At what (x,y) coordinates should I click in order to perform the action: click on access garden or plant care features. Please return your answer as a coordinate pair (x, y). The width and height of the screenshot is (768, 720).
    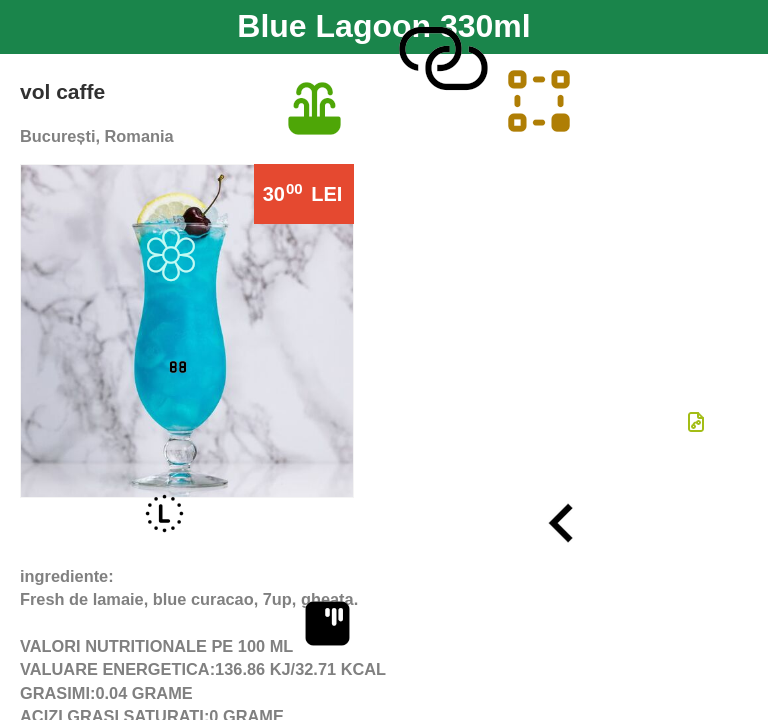
    Looking at the image, I should click on (171, 255).